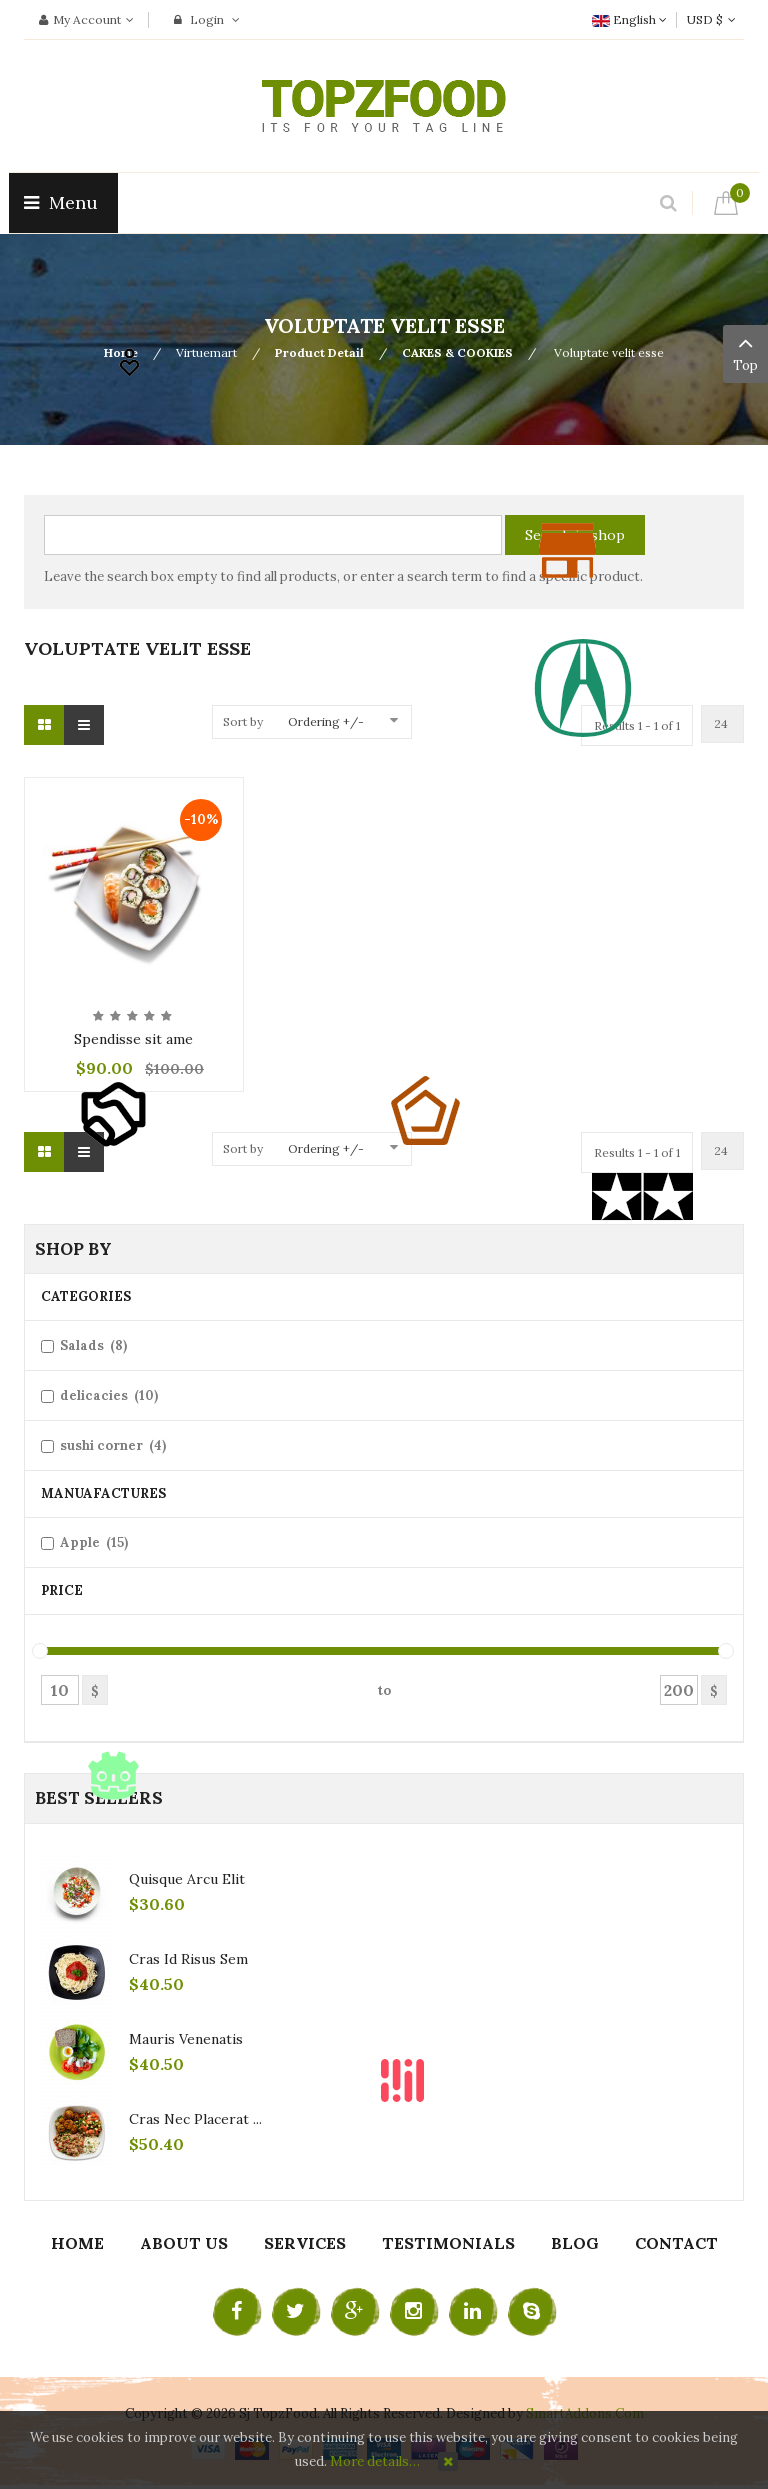  I want to click on indicates a partnership or collaboration, so click(113, 1114).